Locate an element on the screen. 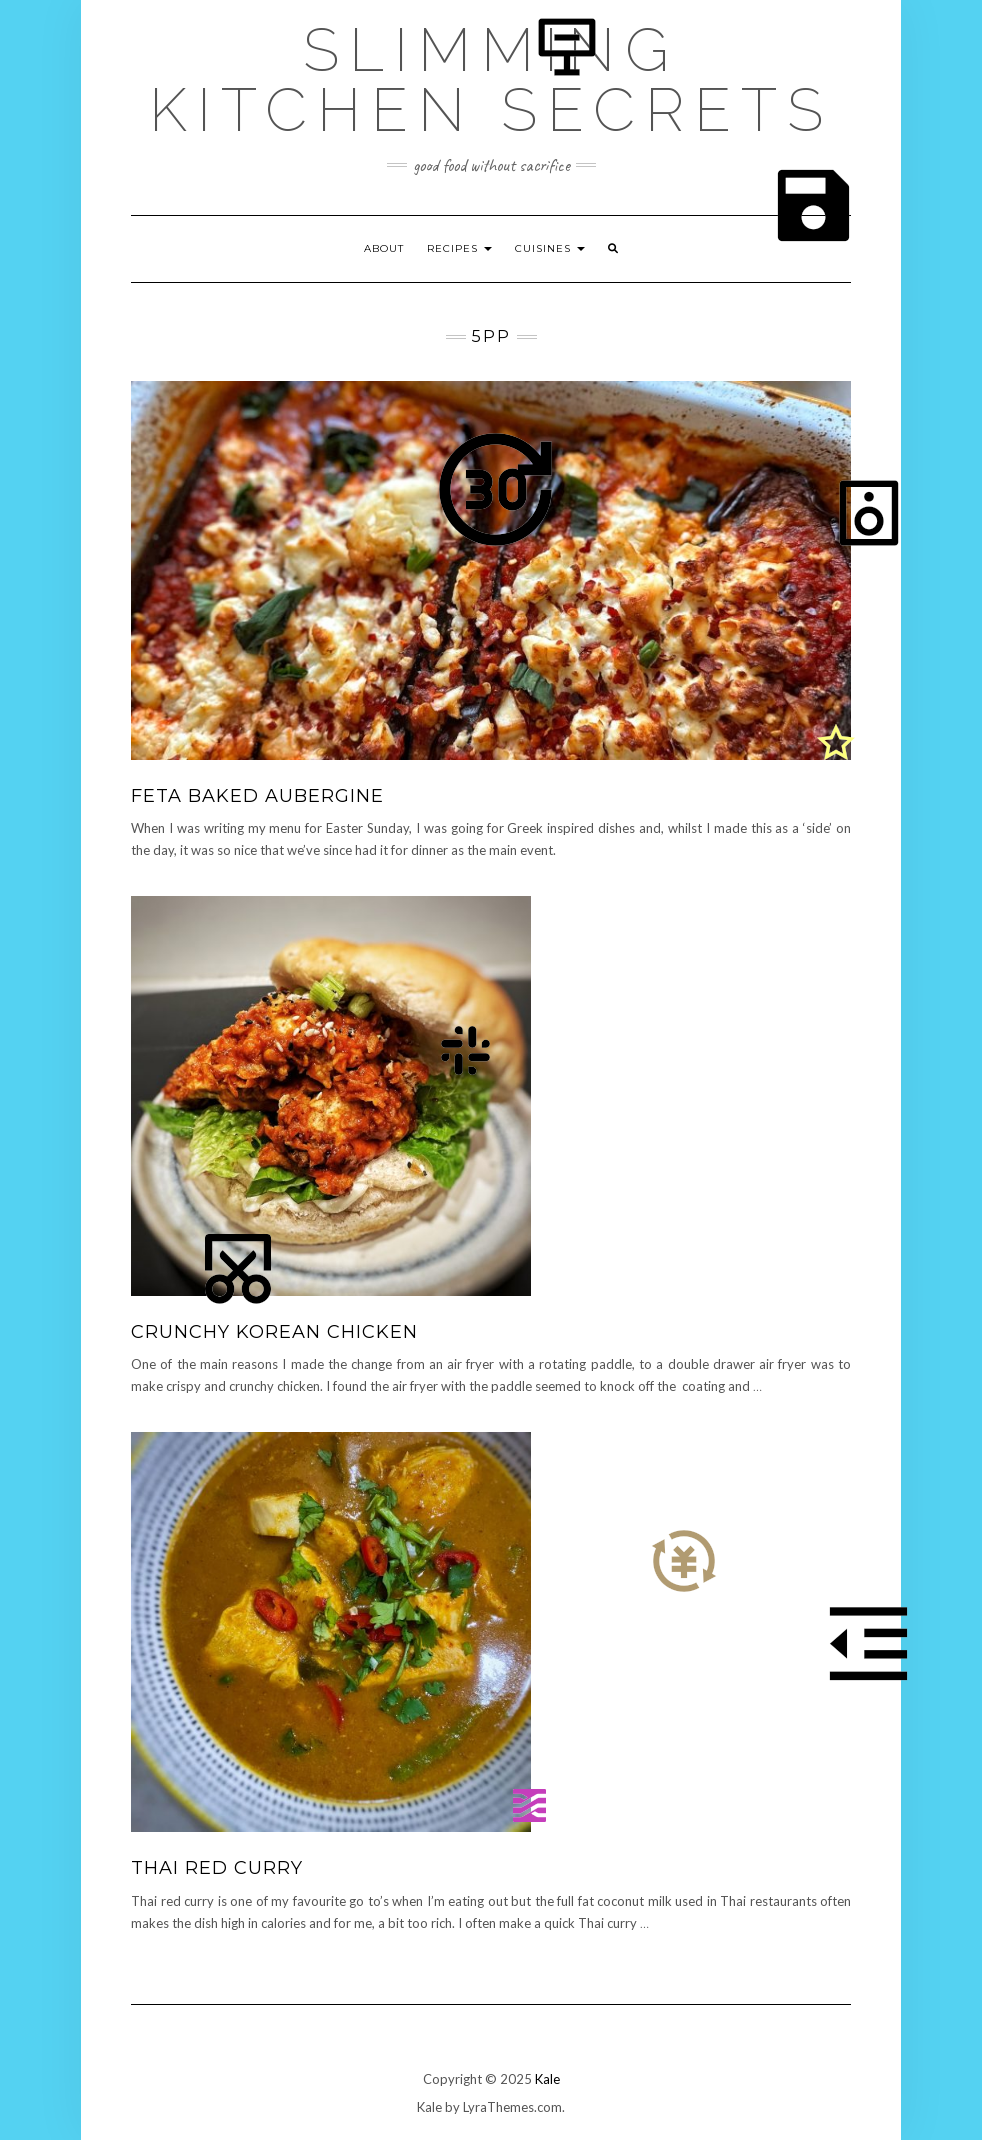 The image size is (982, 2140). open Slack messaging app is located at coordinates (465, 1050).